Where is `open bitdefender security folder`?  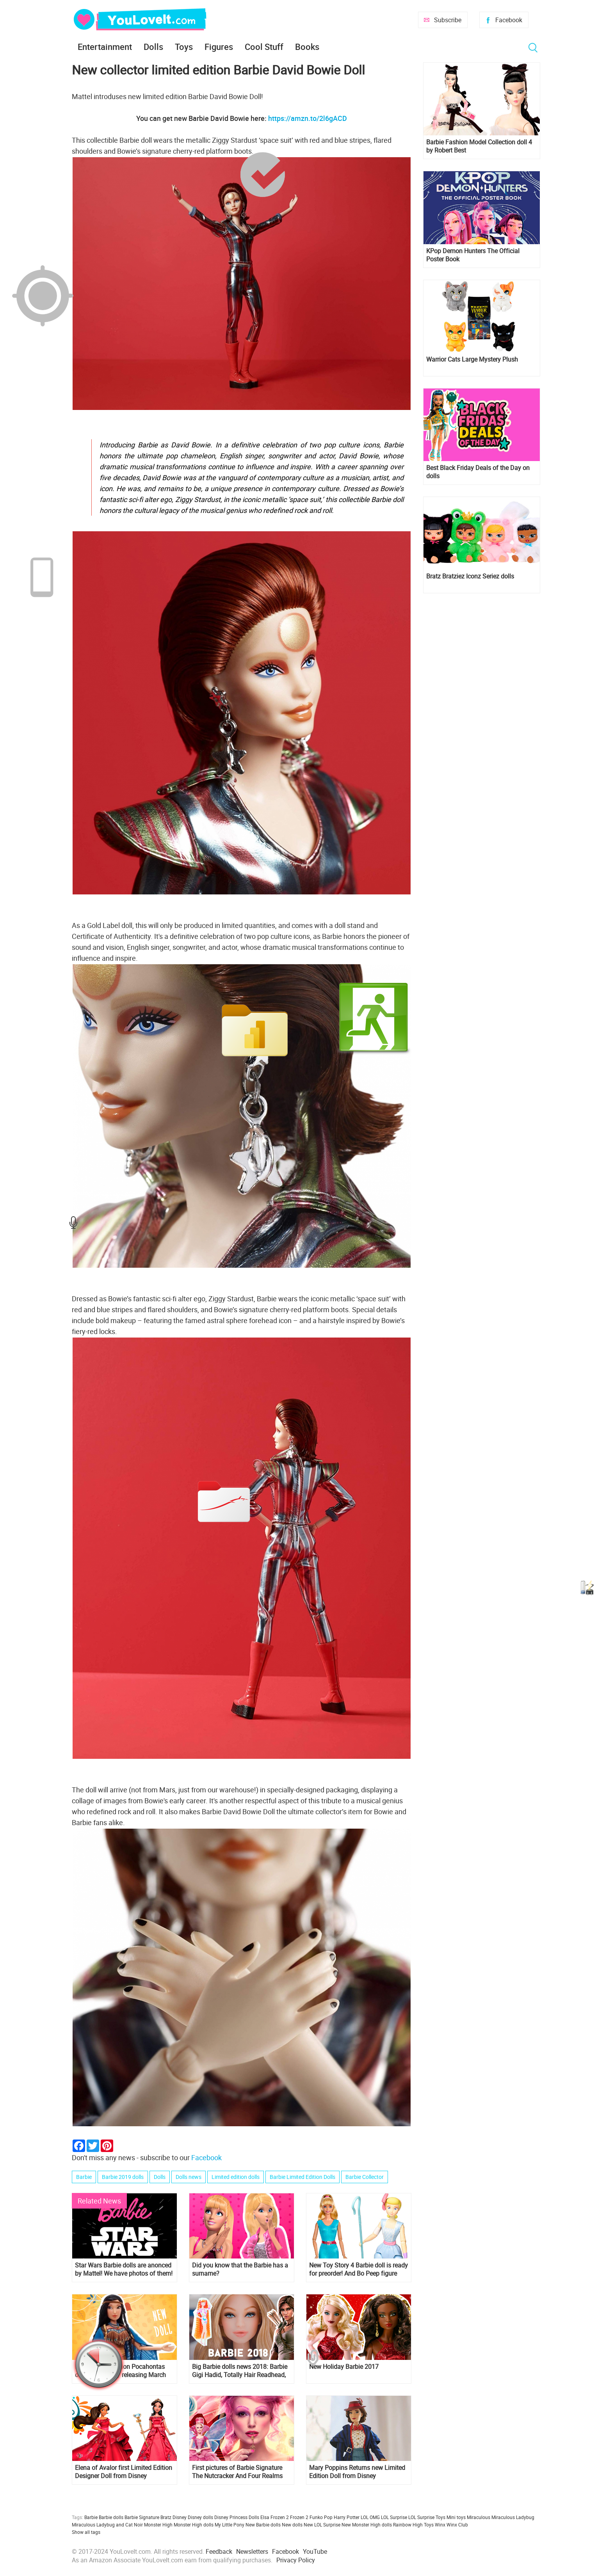
open bitdefender security folder is located at coordinates (224, 1503).